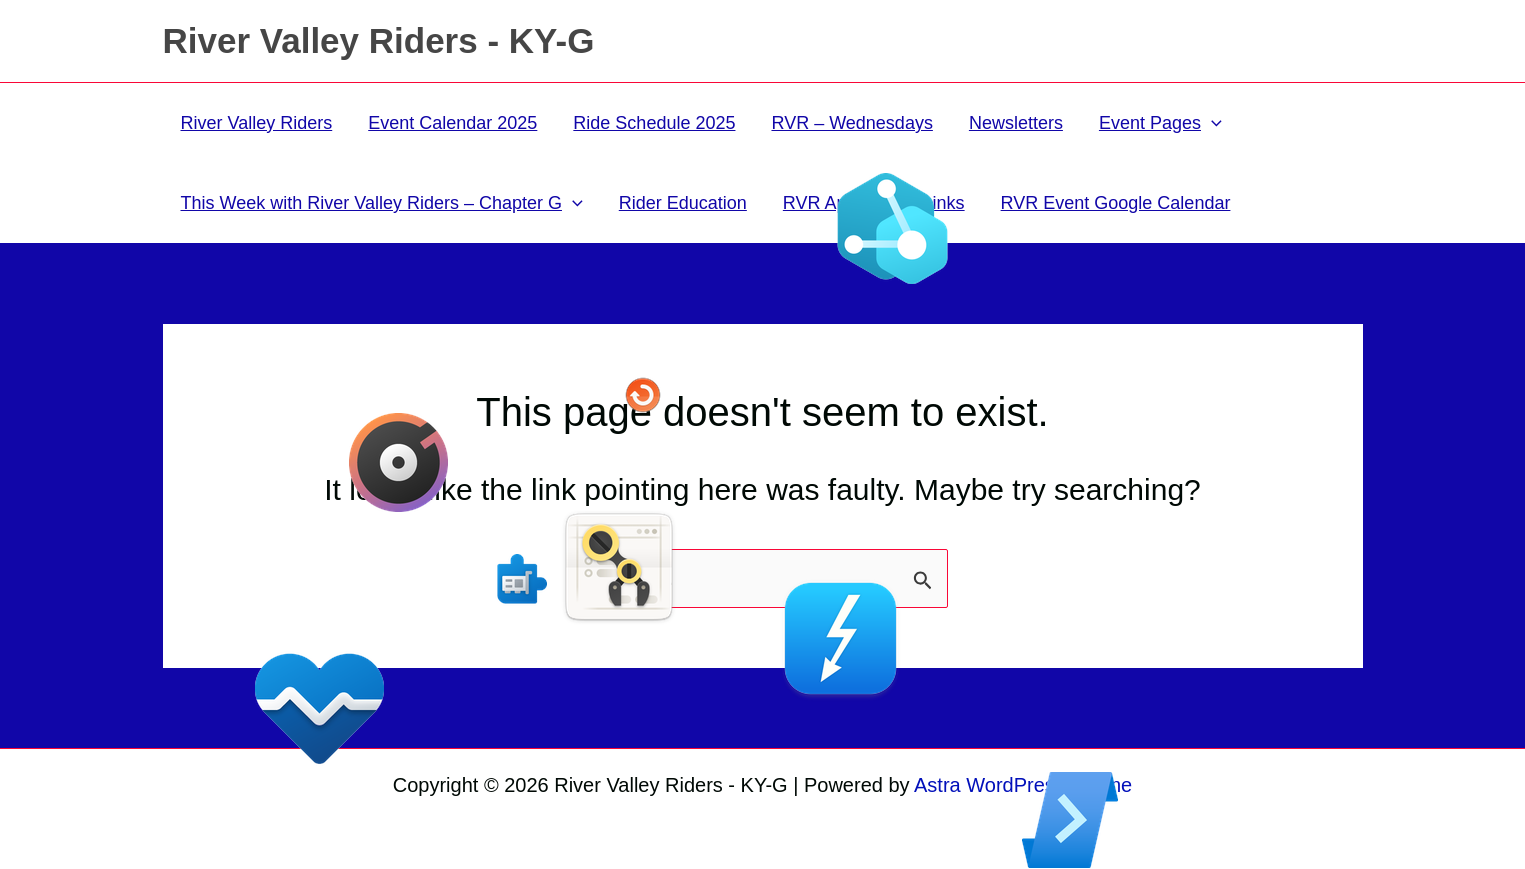  Describe the element at coordinates (619, 567) in the screenshot. I see `open GNOME Builder development environment` at that location.